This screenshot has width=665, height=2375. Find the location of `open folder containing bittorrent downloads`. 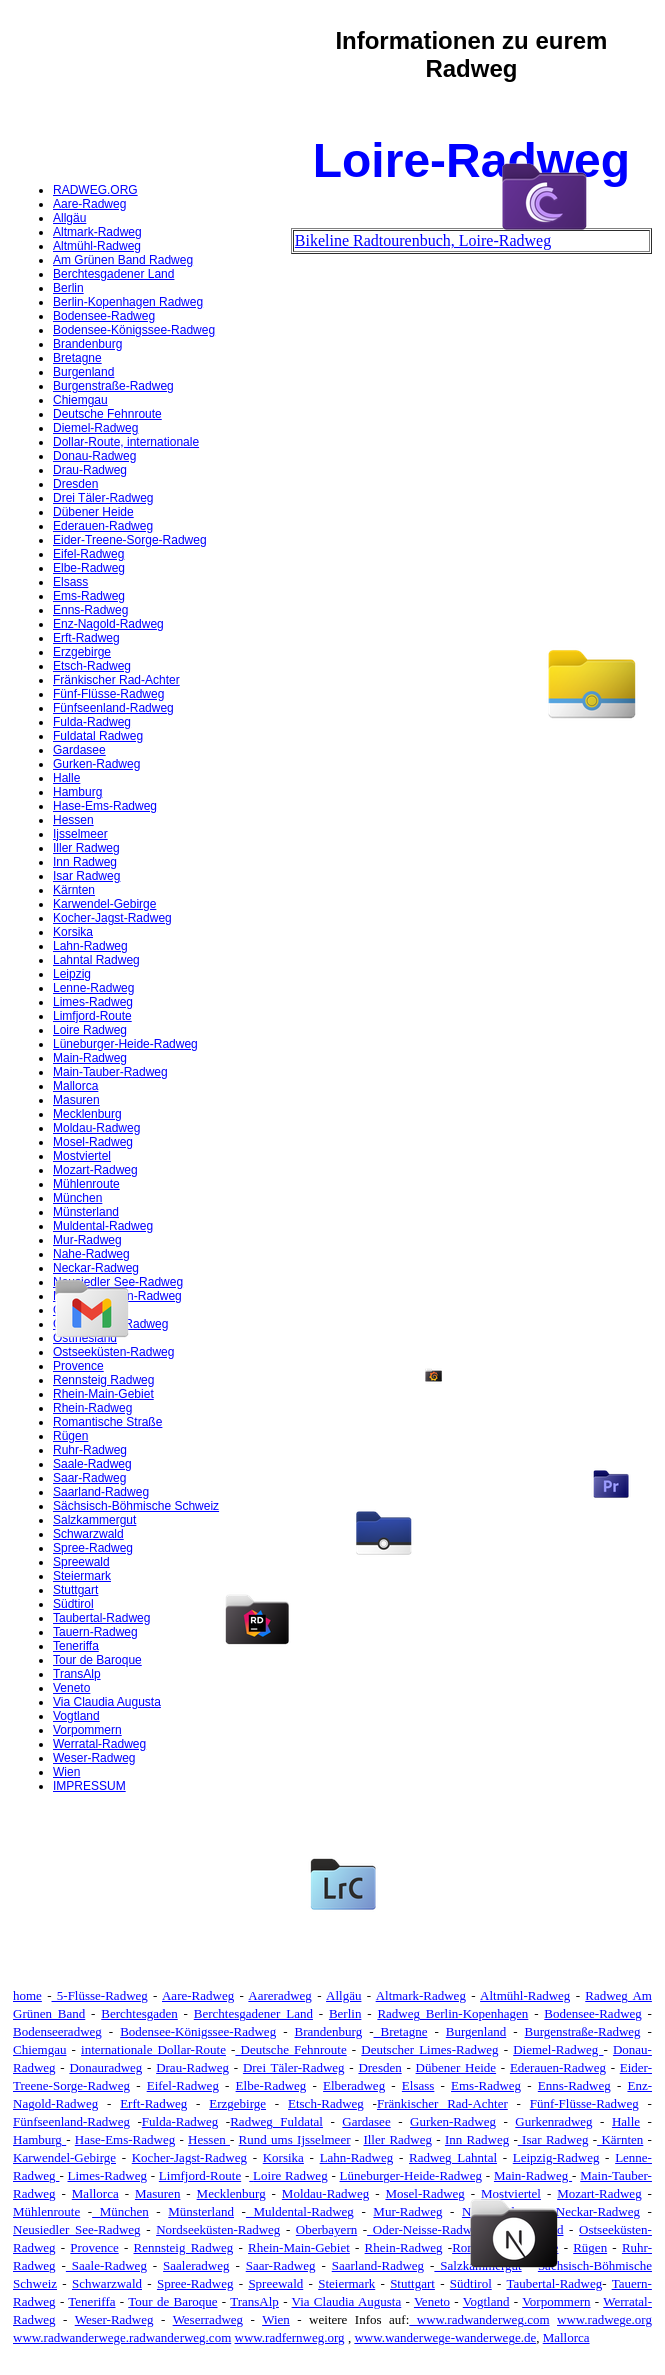

open folder containing bittorrent downloads is located at coordinates (544, 199).